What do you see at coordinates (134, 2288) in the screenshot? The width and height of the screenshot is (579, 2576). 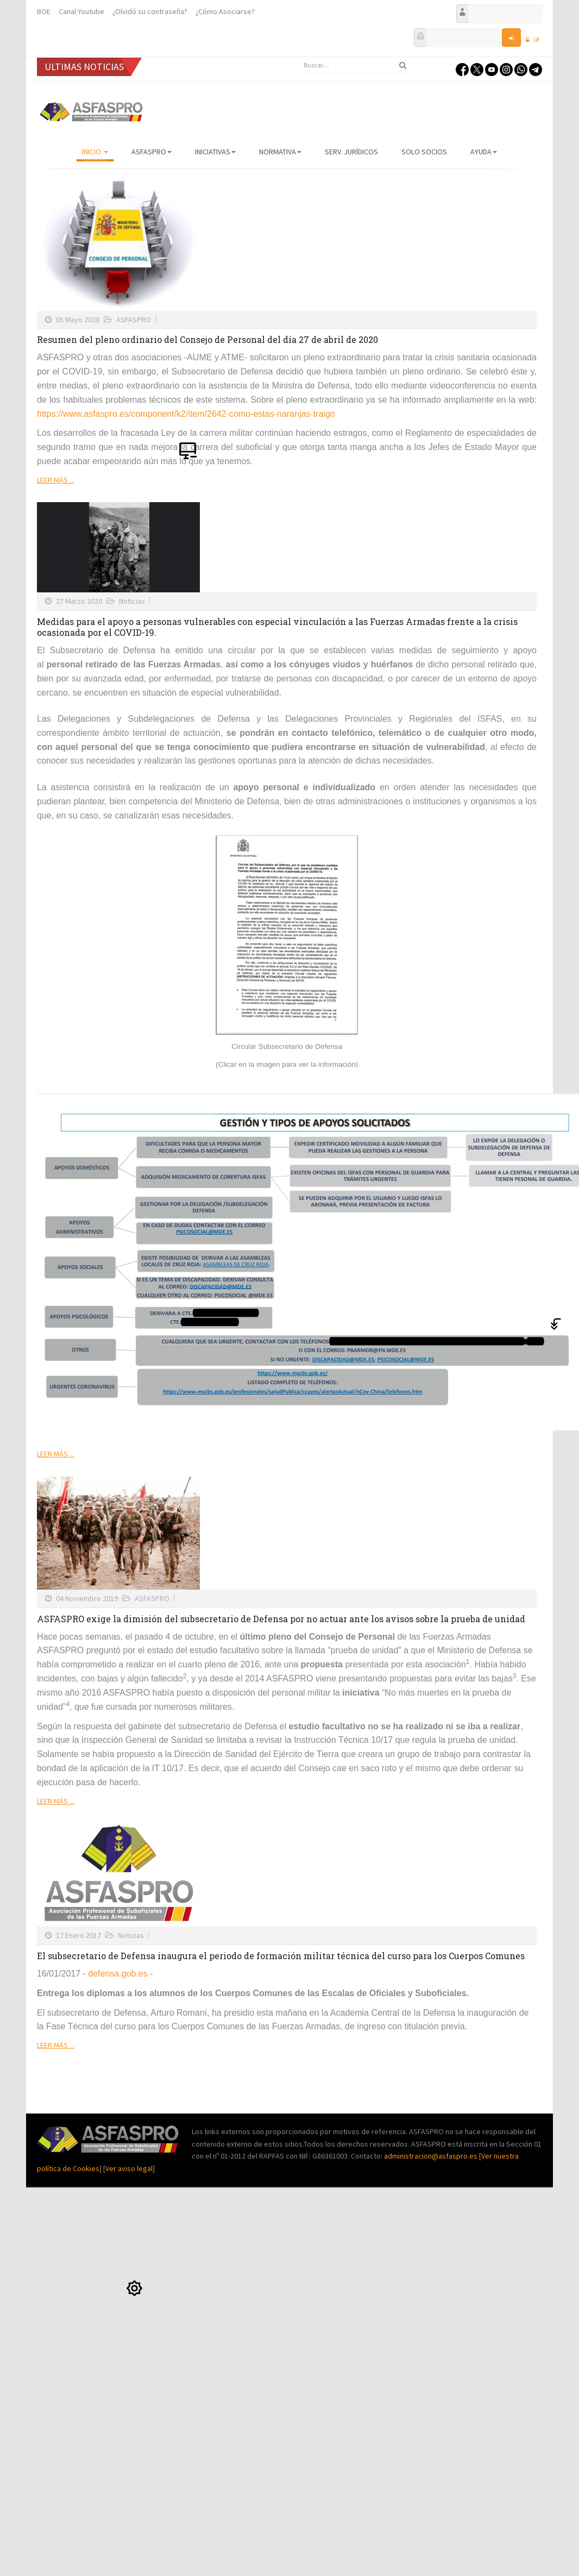 I see `adjust screen brightness settings` at bounding box center [134, 2288].